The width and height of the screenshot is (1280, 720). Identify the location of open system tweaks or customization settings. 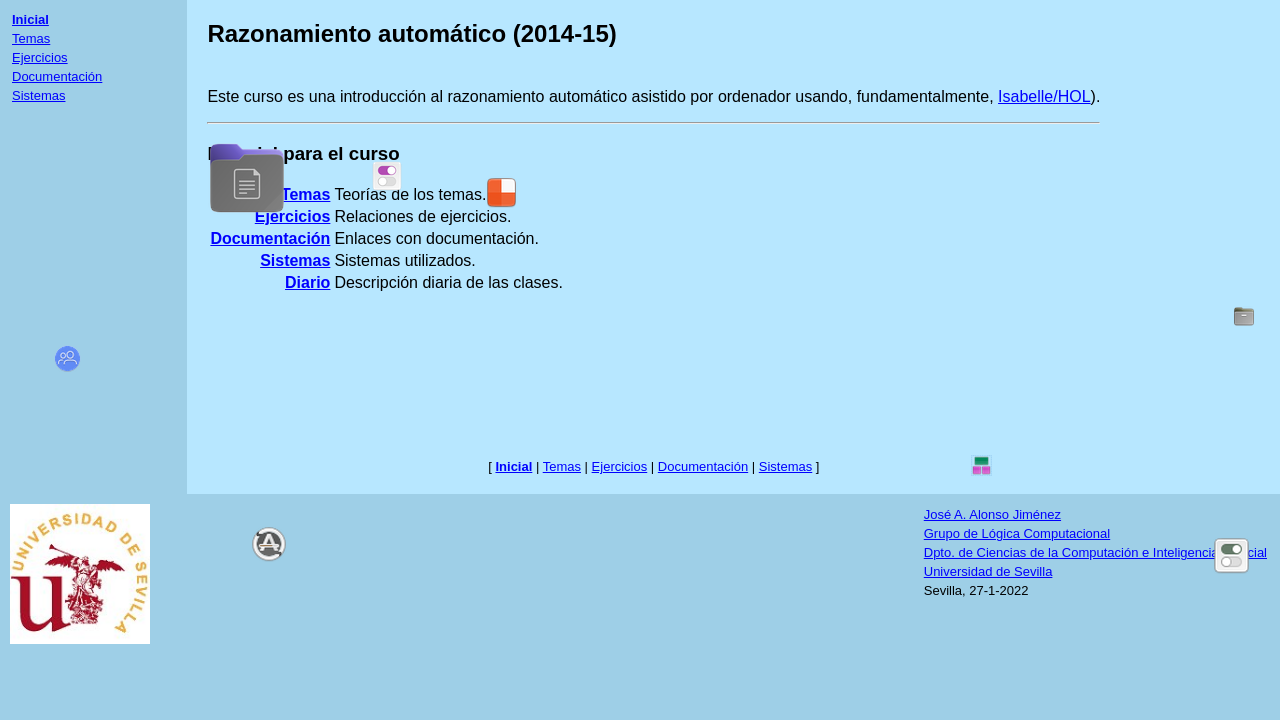
(387, 176).